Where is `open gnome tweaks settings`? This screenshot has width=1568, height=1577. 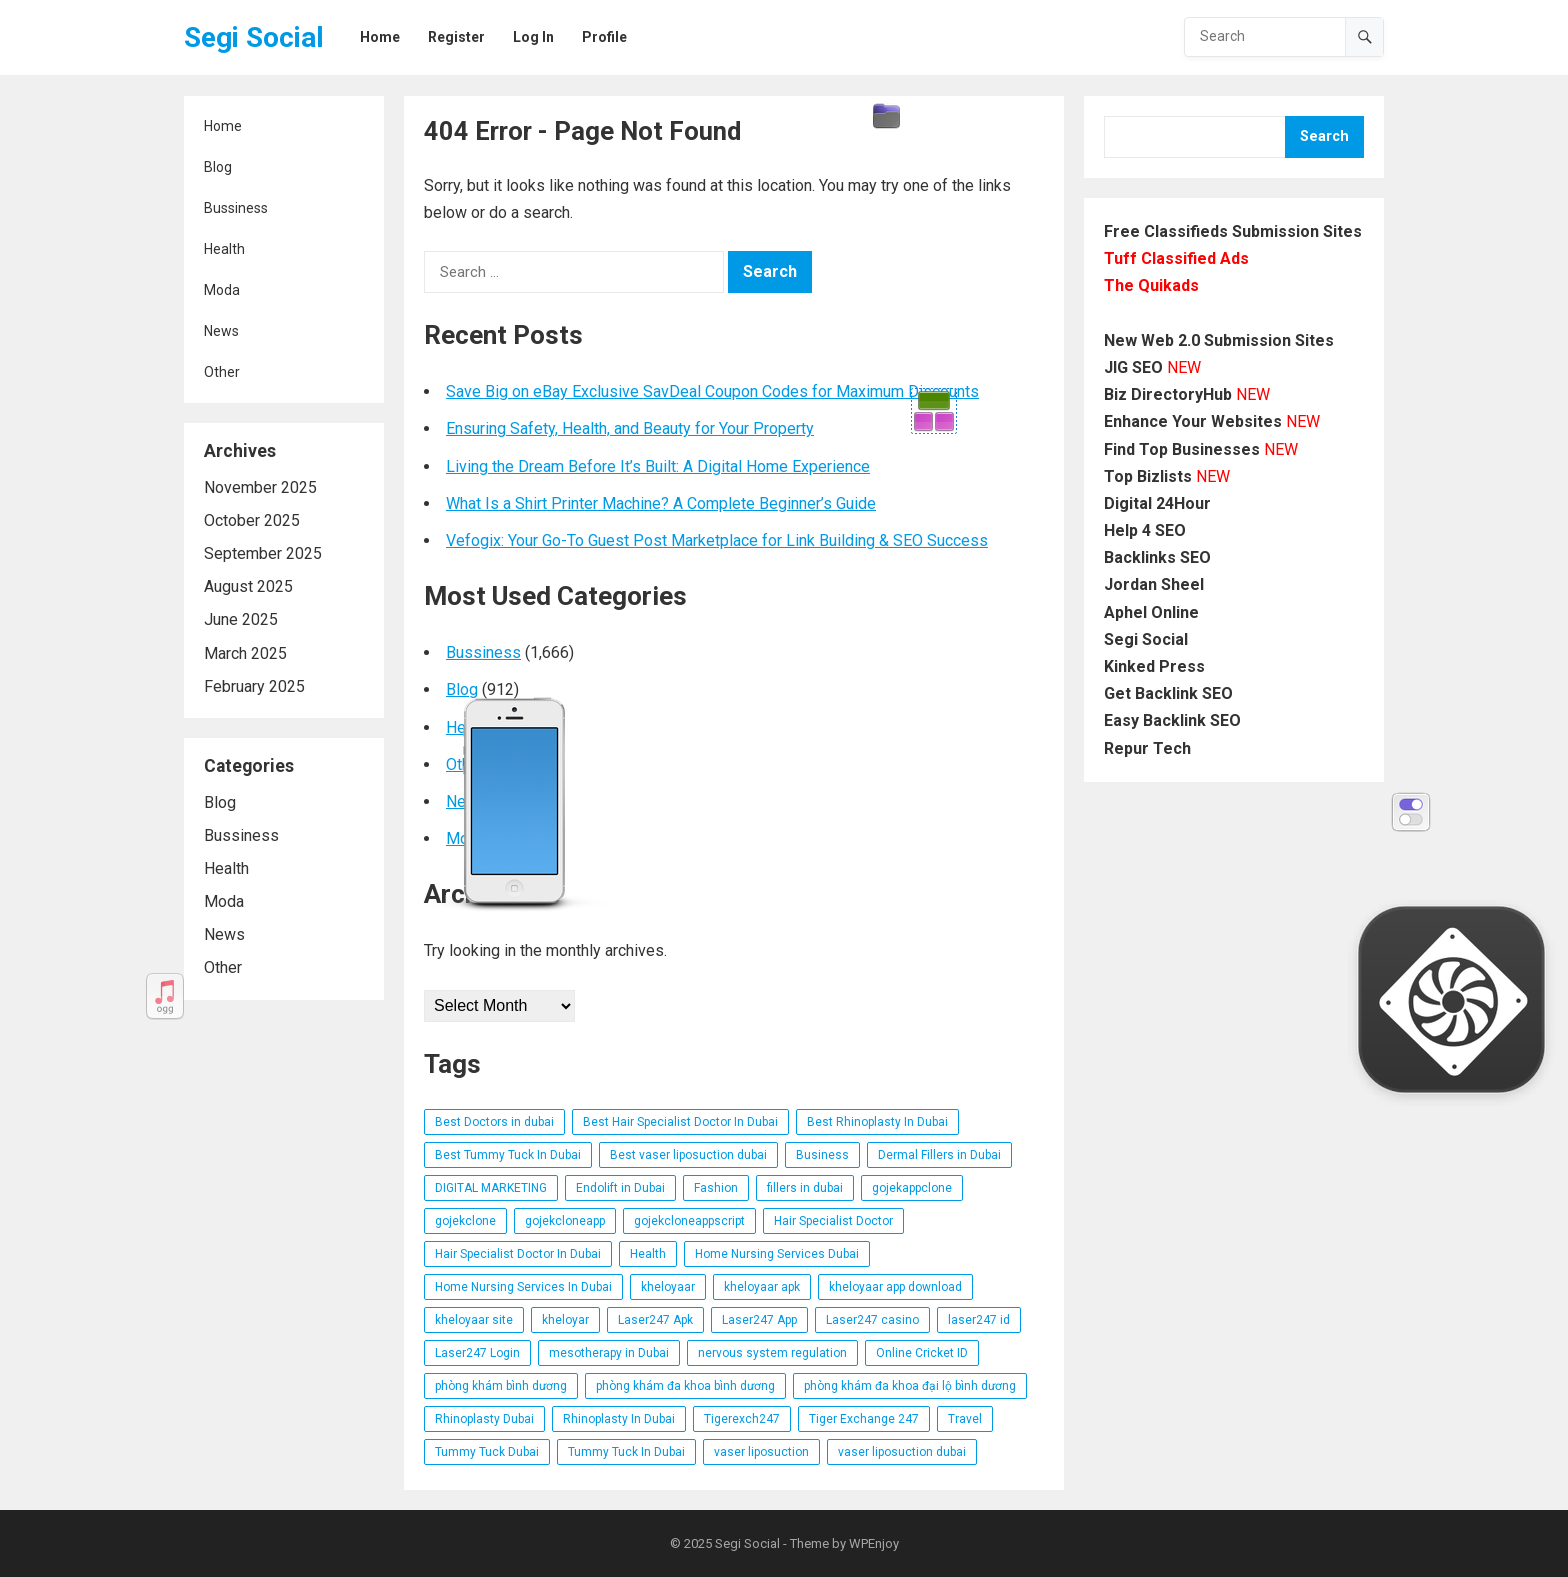
open gnome tweaks settings is located at coordinates (1411, 812).